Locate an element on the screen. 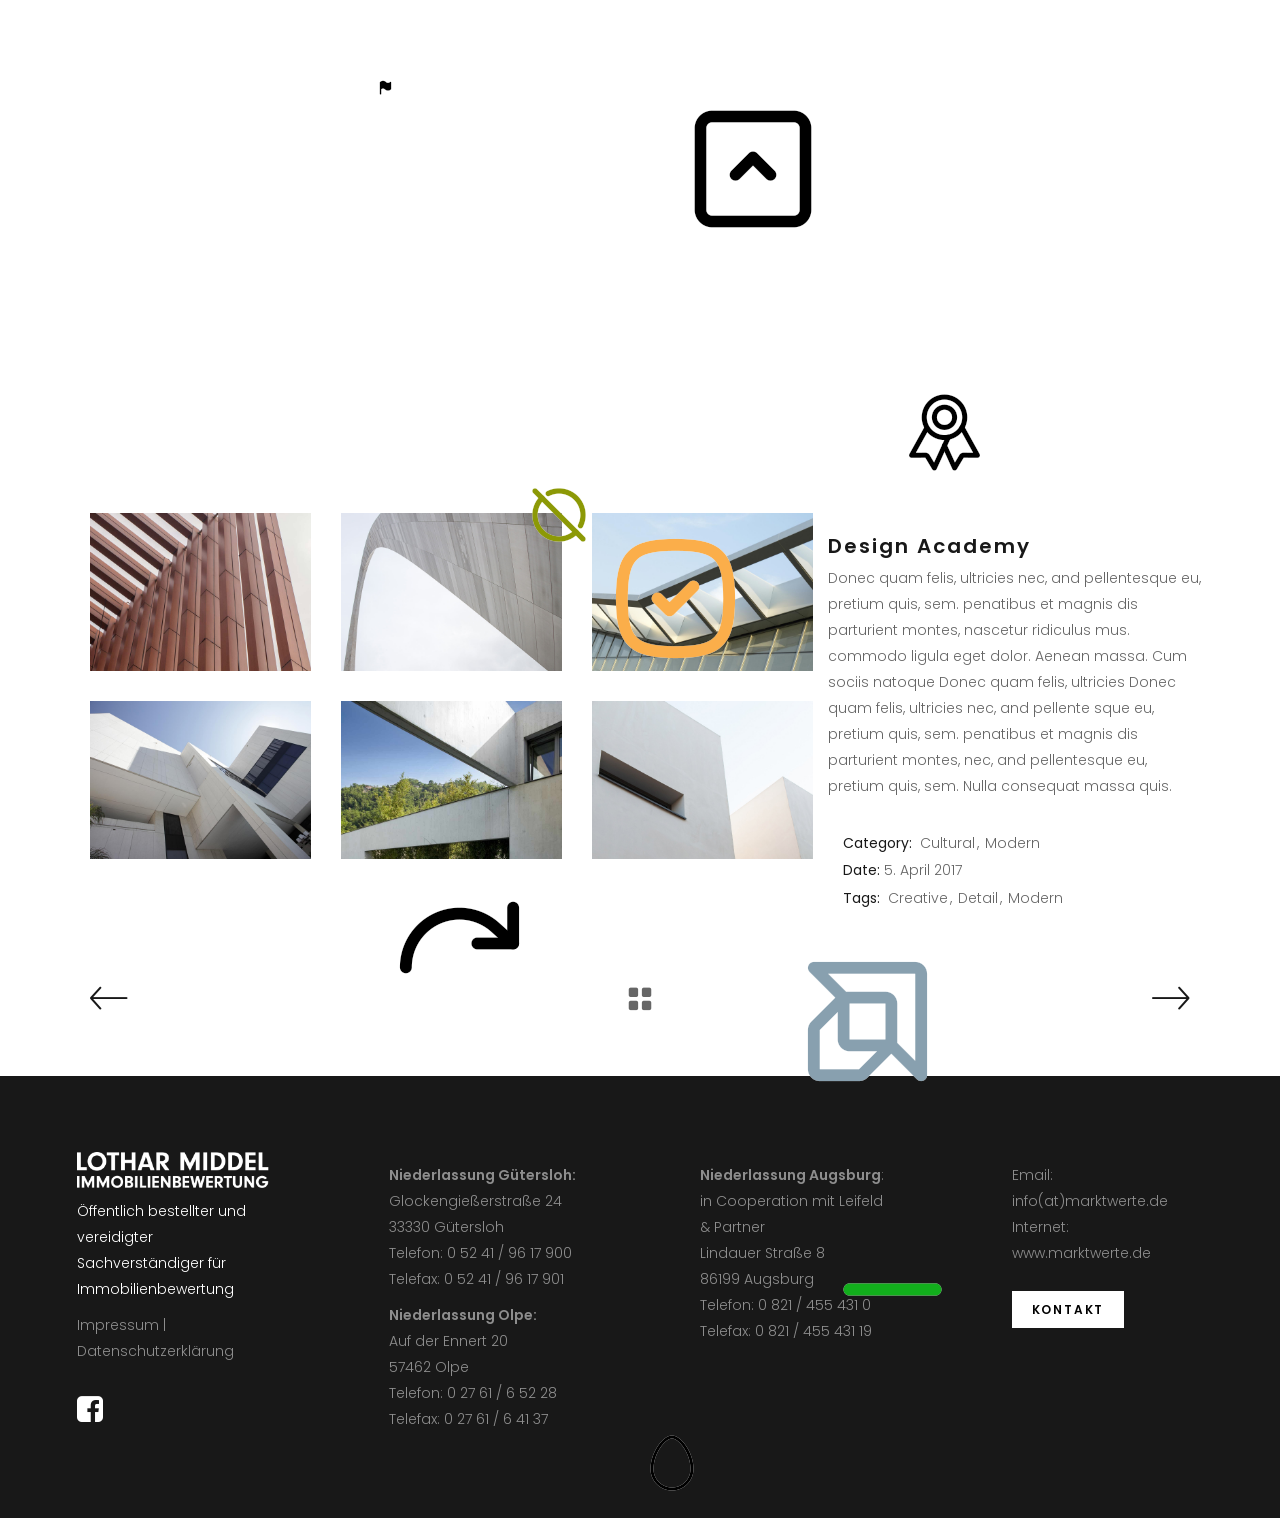 This screenshot has height=1518, width=1280. redo the last undone action is located at coordinates (459, 937).